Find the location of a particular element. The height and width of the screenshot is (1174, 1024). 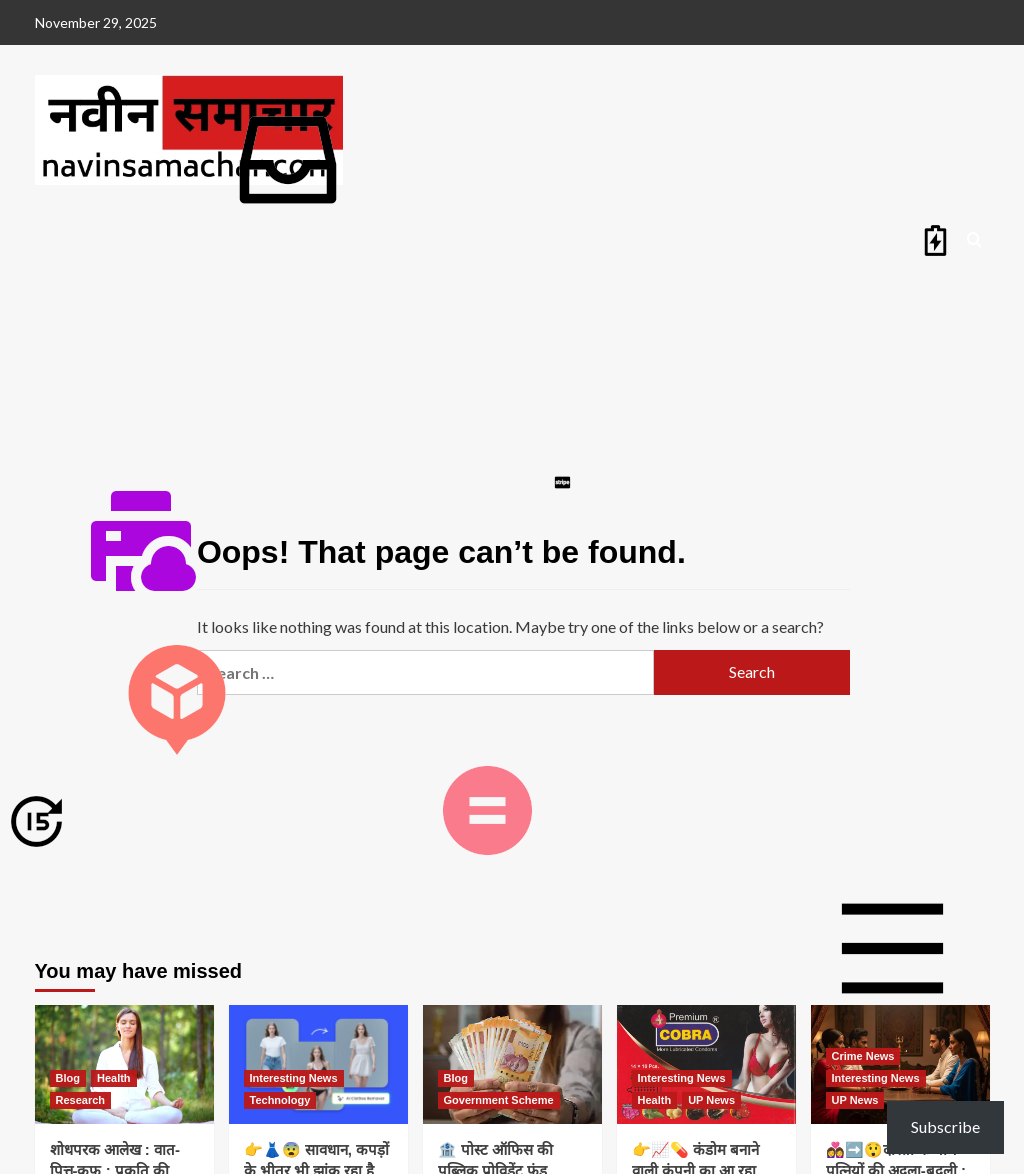

open the AfterShip package tracking app is located at coordinates (177, 700).